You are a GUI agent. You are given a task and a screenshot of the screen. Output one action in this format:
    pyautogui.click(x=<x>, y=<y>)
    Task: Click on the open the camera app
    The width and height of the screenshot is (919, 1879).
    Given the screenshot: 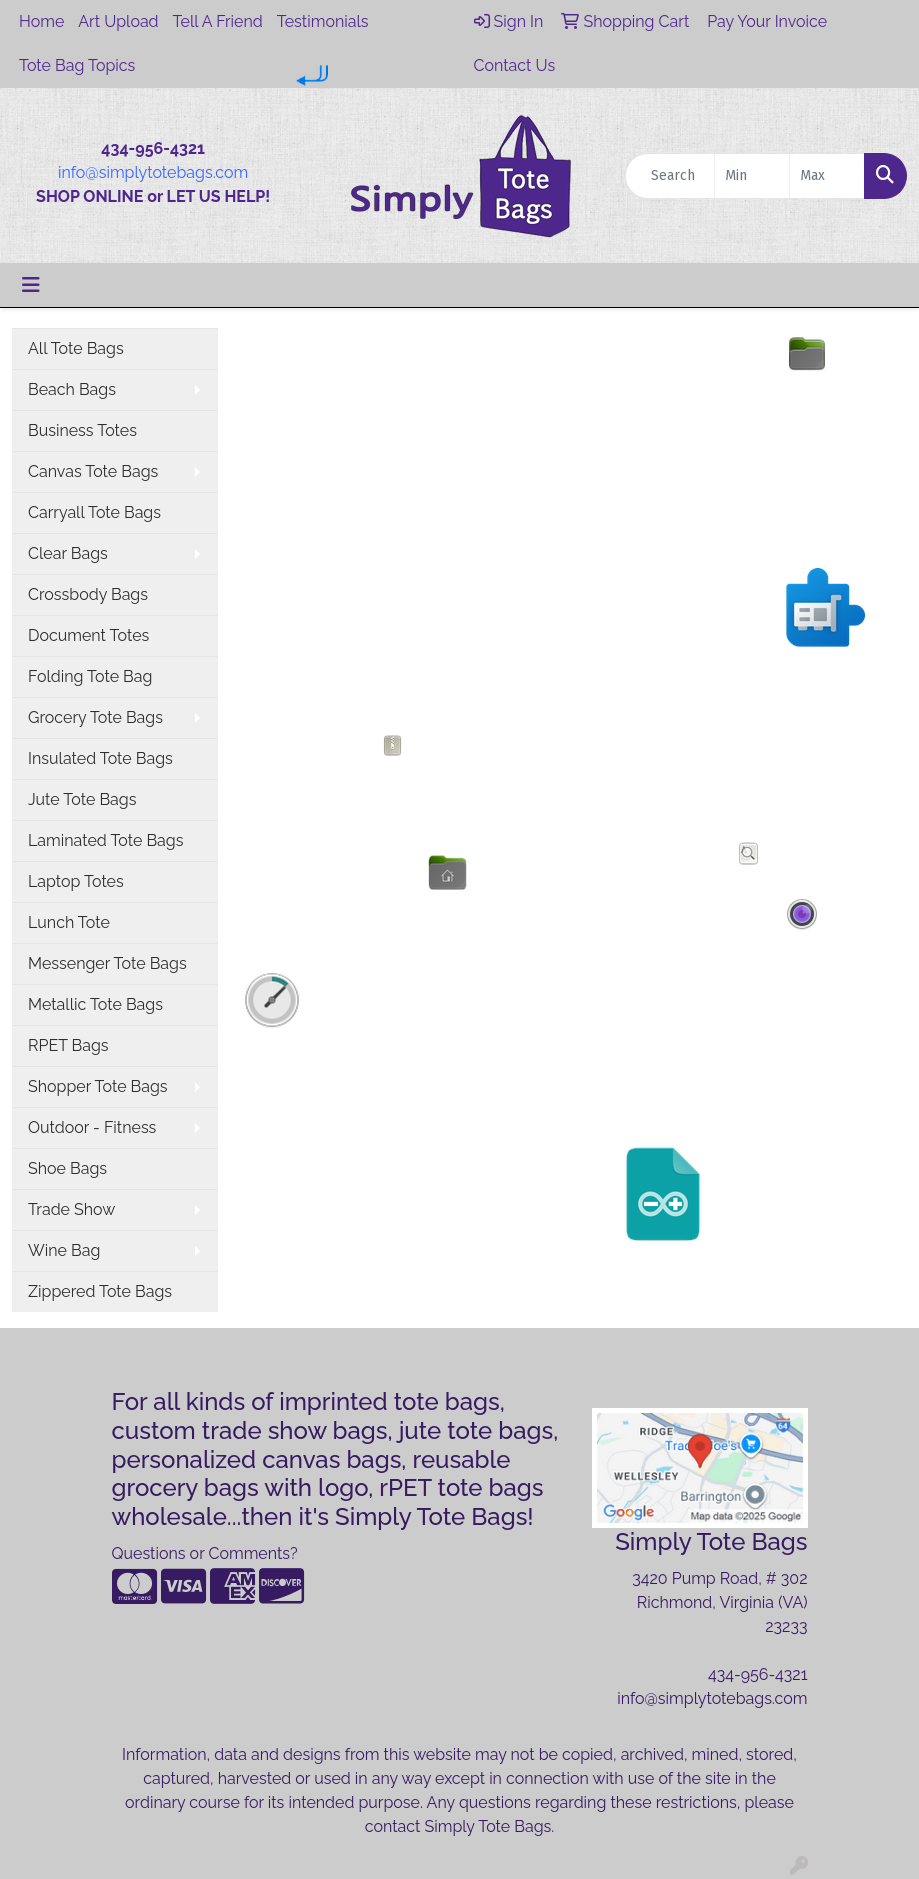 What is the action you would take?
    pyautogui.click(x=802, y=914)
    